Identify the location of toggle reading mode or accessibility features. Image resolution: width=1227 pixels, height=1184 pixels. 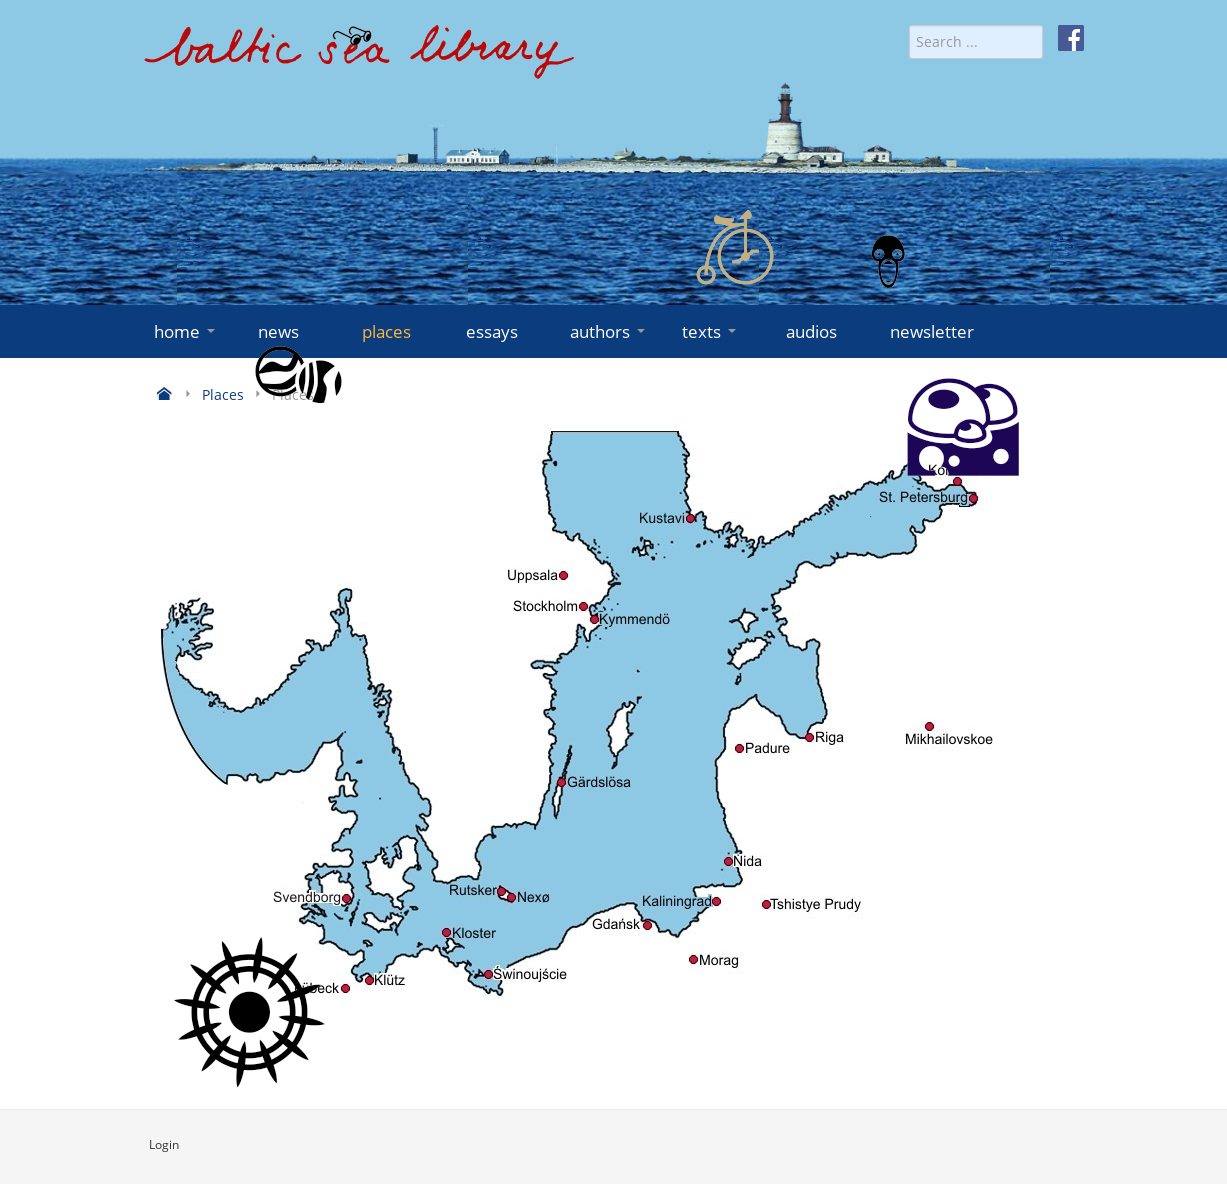
(352, 36).